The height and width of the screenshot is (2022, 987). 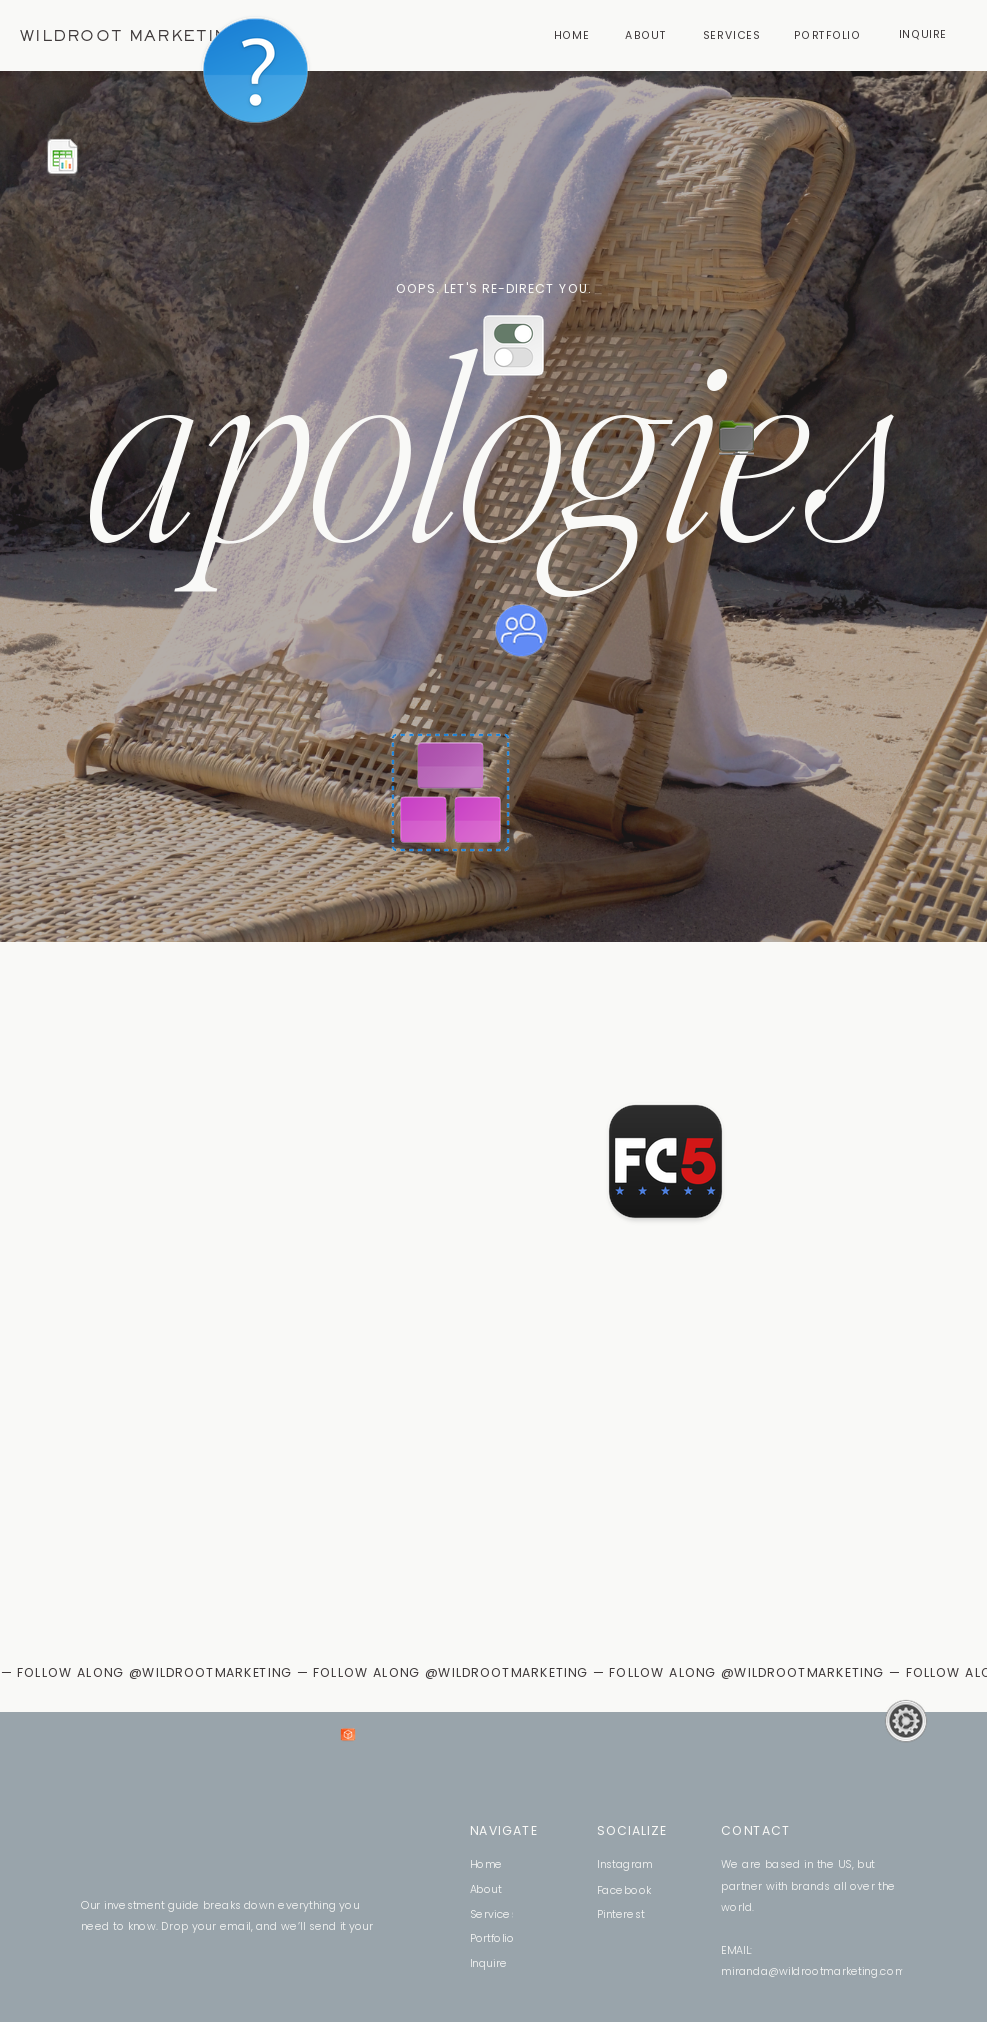 What do you see at coordinates (348, 1734) in the screenshot?
I see `open a Blender 3D project file` at bounding box center [348, 1734].